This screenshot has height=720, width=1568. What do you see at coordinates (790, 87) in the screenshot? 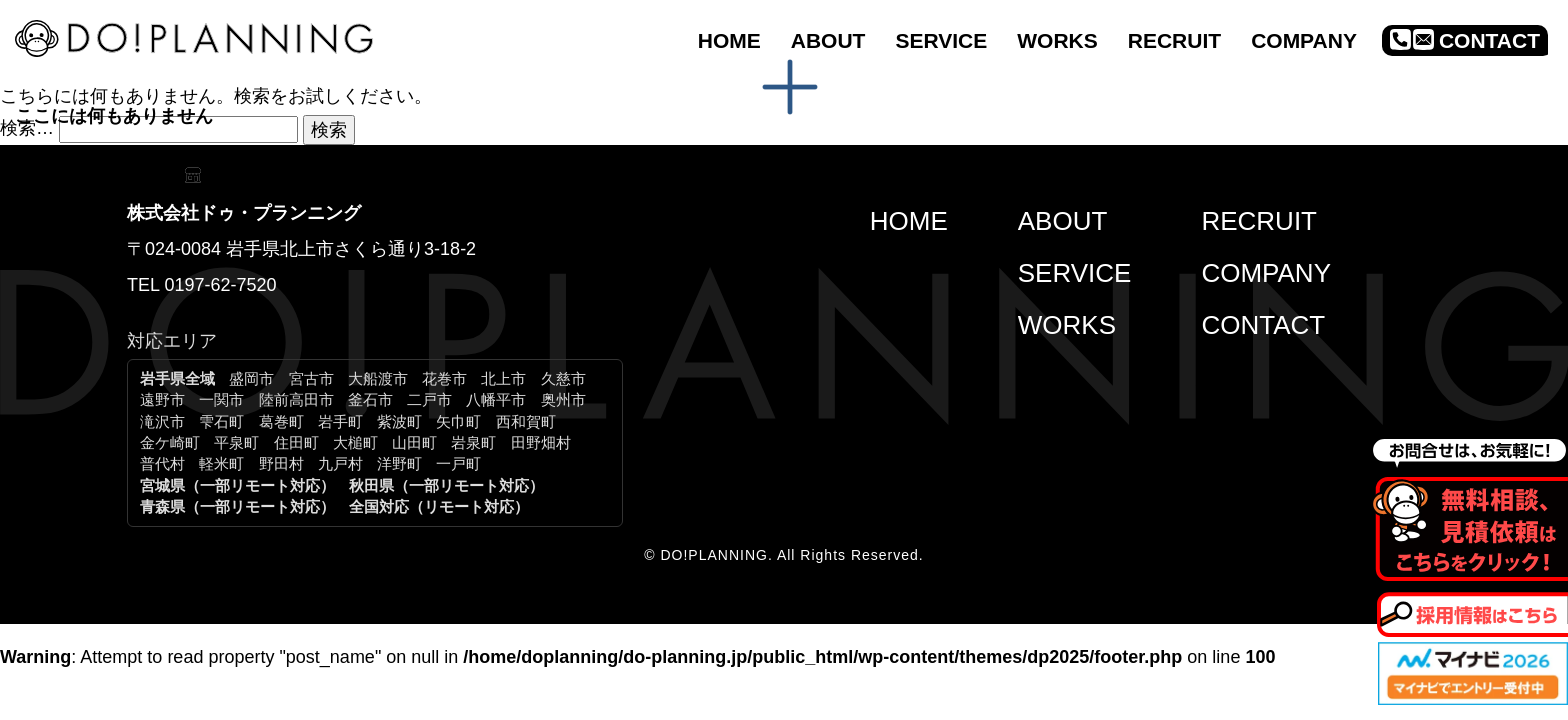
I see `add a new item` at bounding box center [790, 87].